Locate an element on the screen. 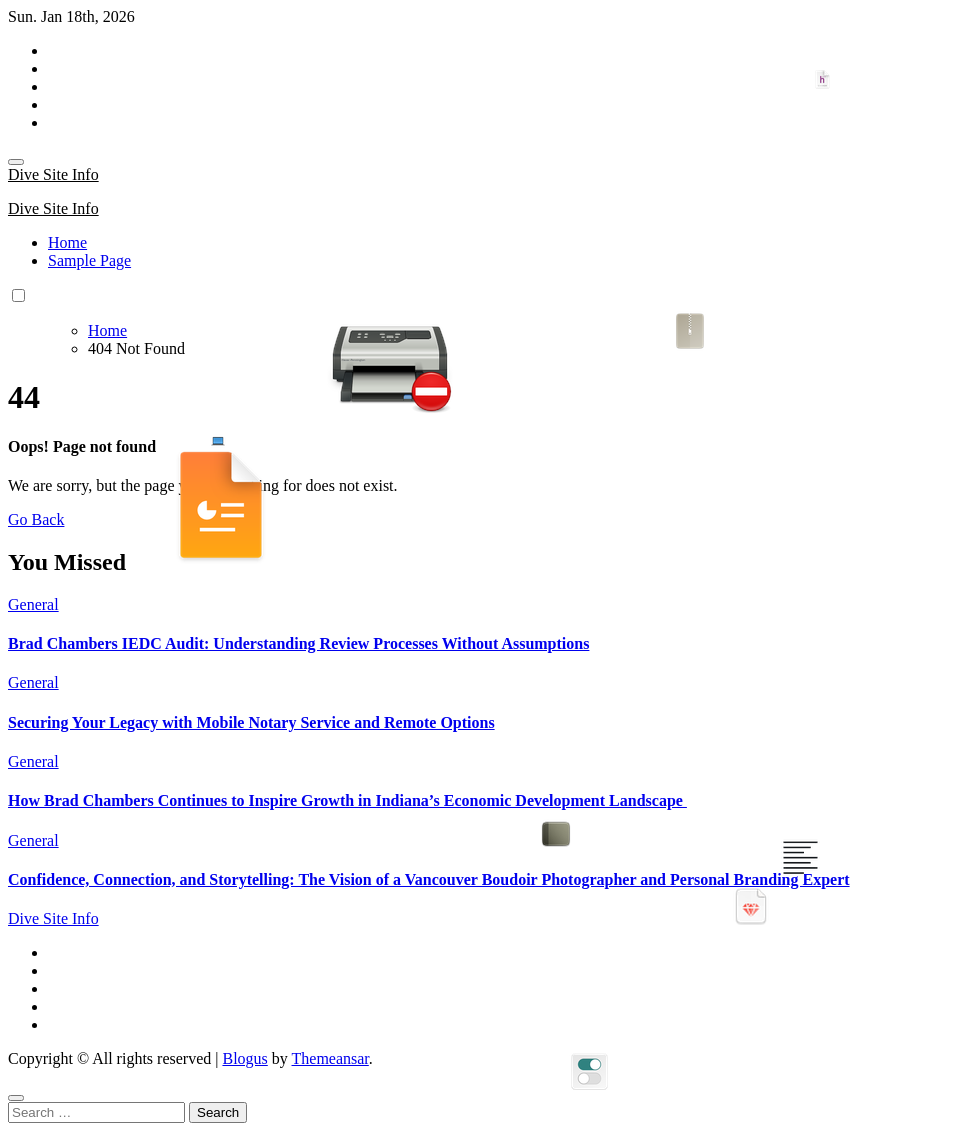  represents this macbook device in system settings is located at coordinates (218, 440).